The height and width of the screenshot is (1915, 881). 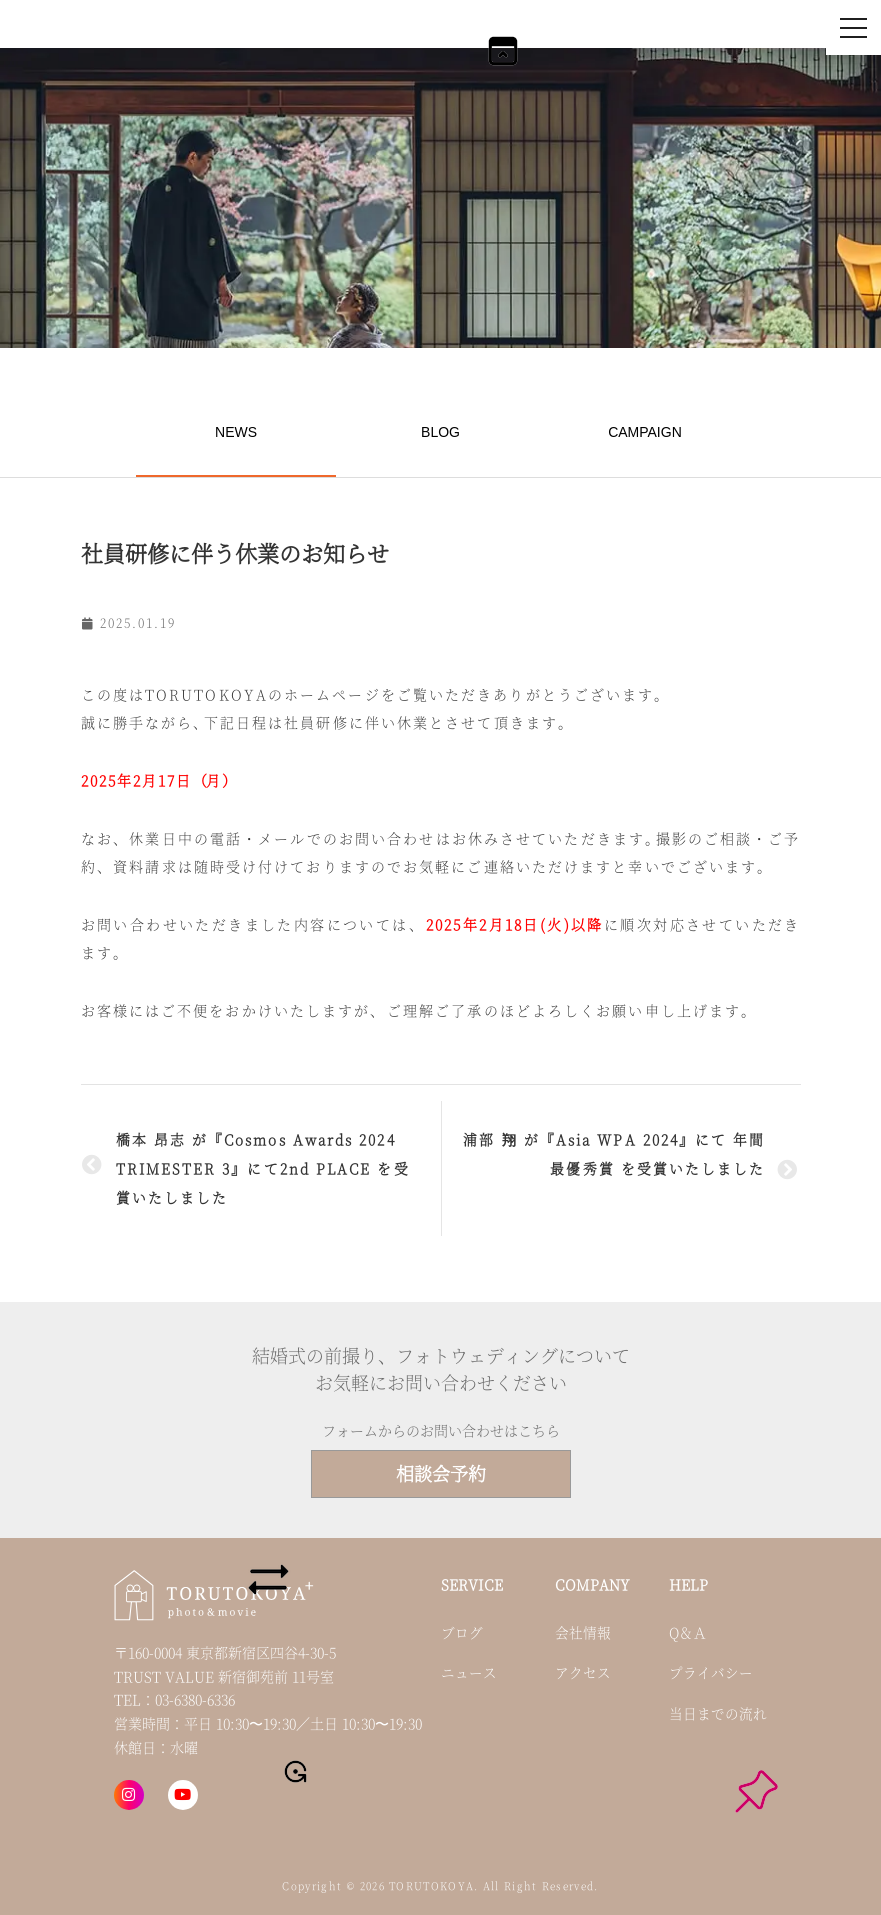 What do you see at coordinates (268, 1579) in the screenshot?
I see `sync data between devices or accounts` at bounding box center [268, 1579].